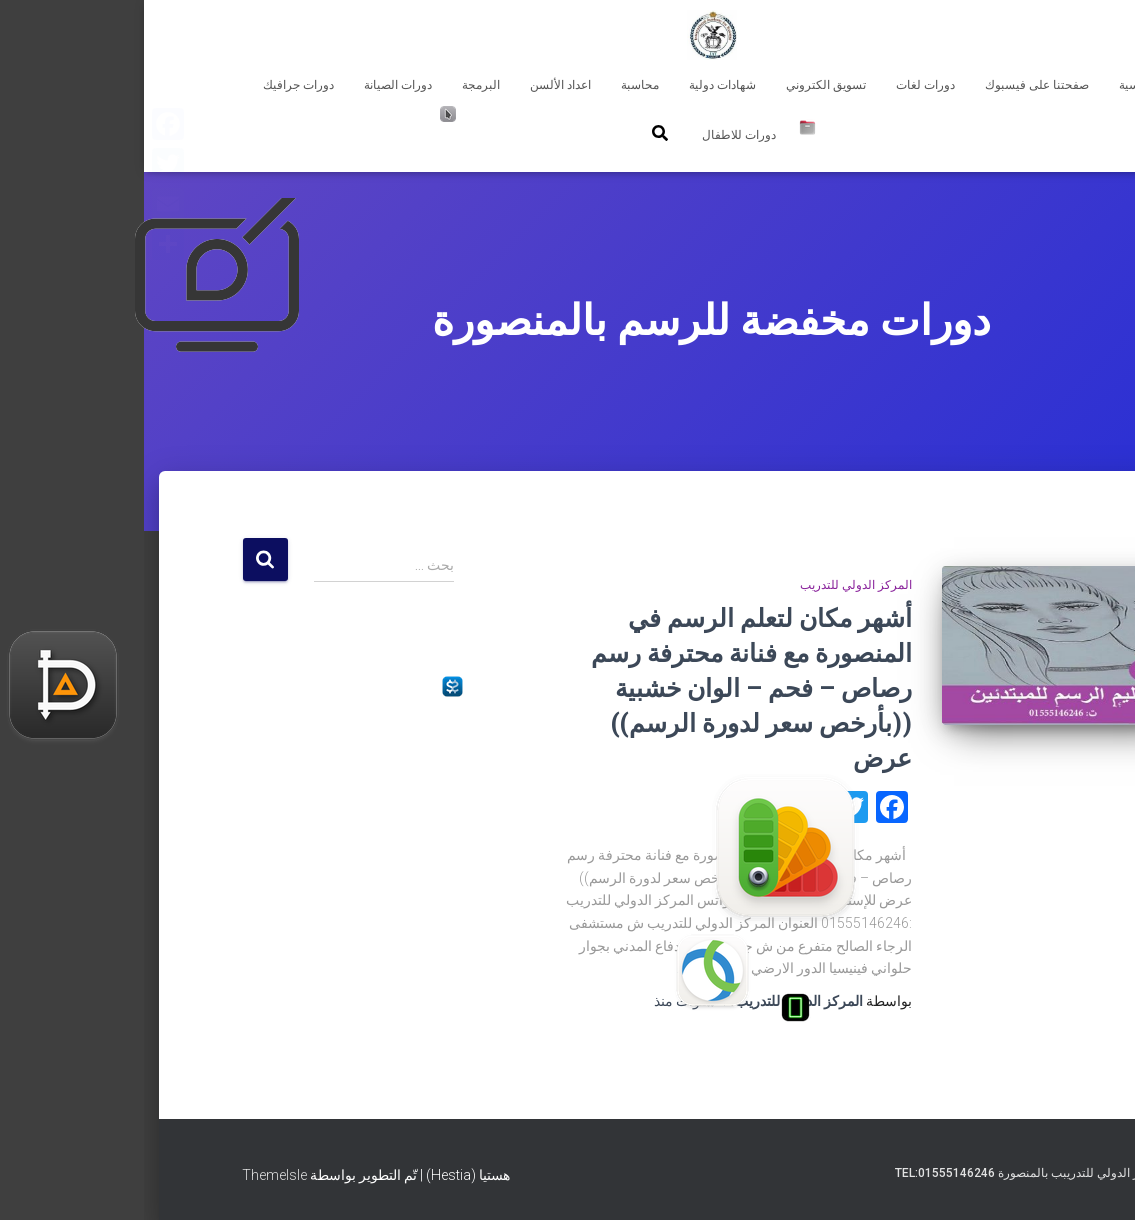 Image resolution: width=1135 pixels, height=1220 pixels. Describe the element at coordinates (452, 686) in the screenshot. I see `open fava, a web interface for beancount accounting` at that location.